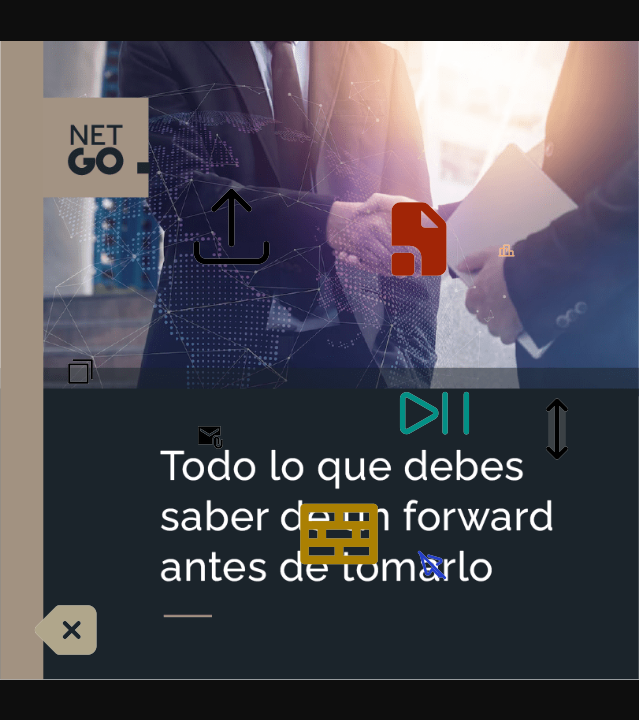  Describe the element at coordinates (339, 534) in the screenshot. I see `view or manage wall layout` at that location.